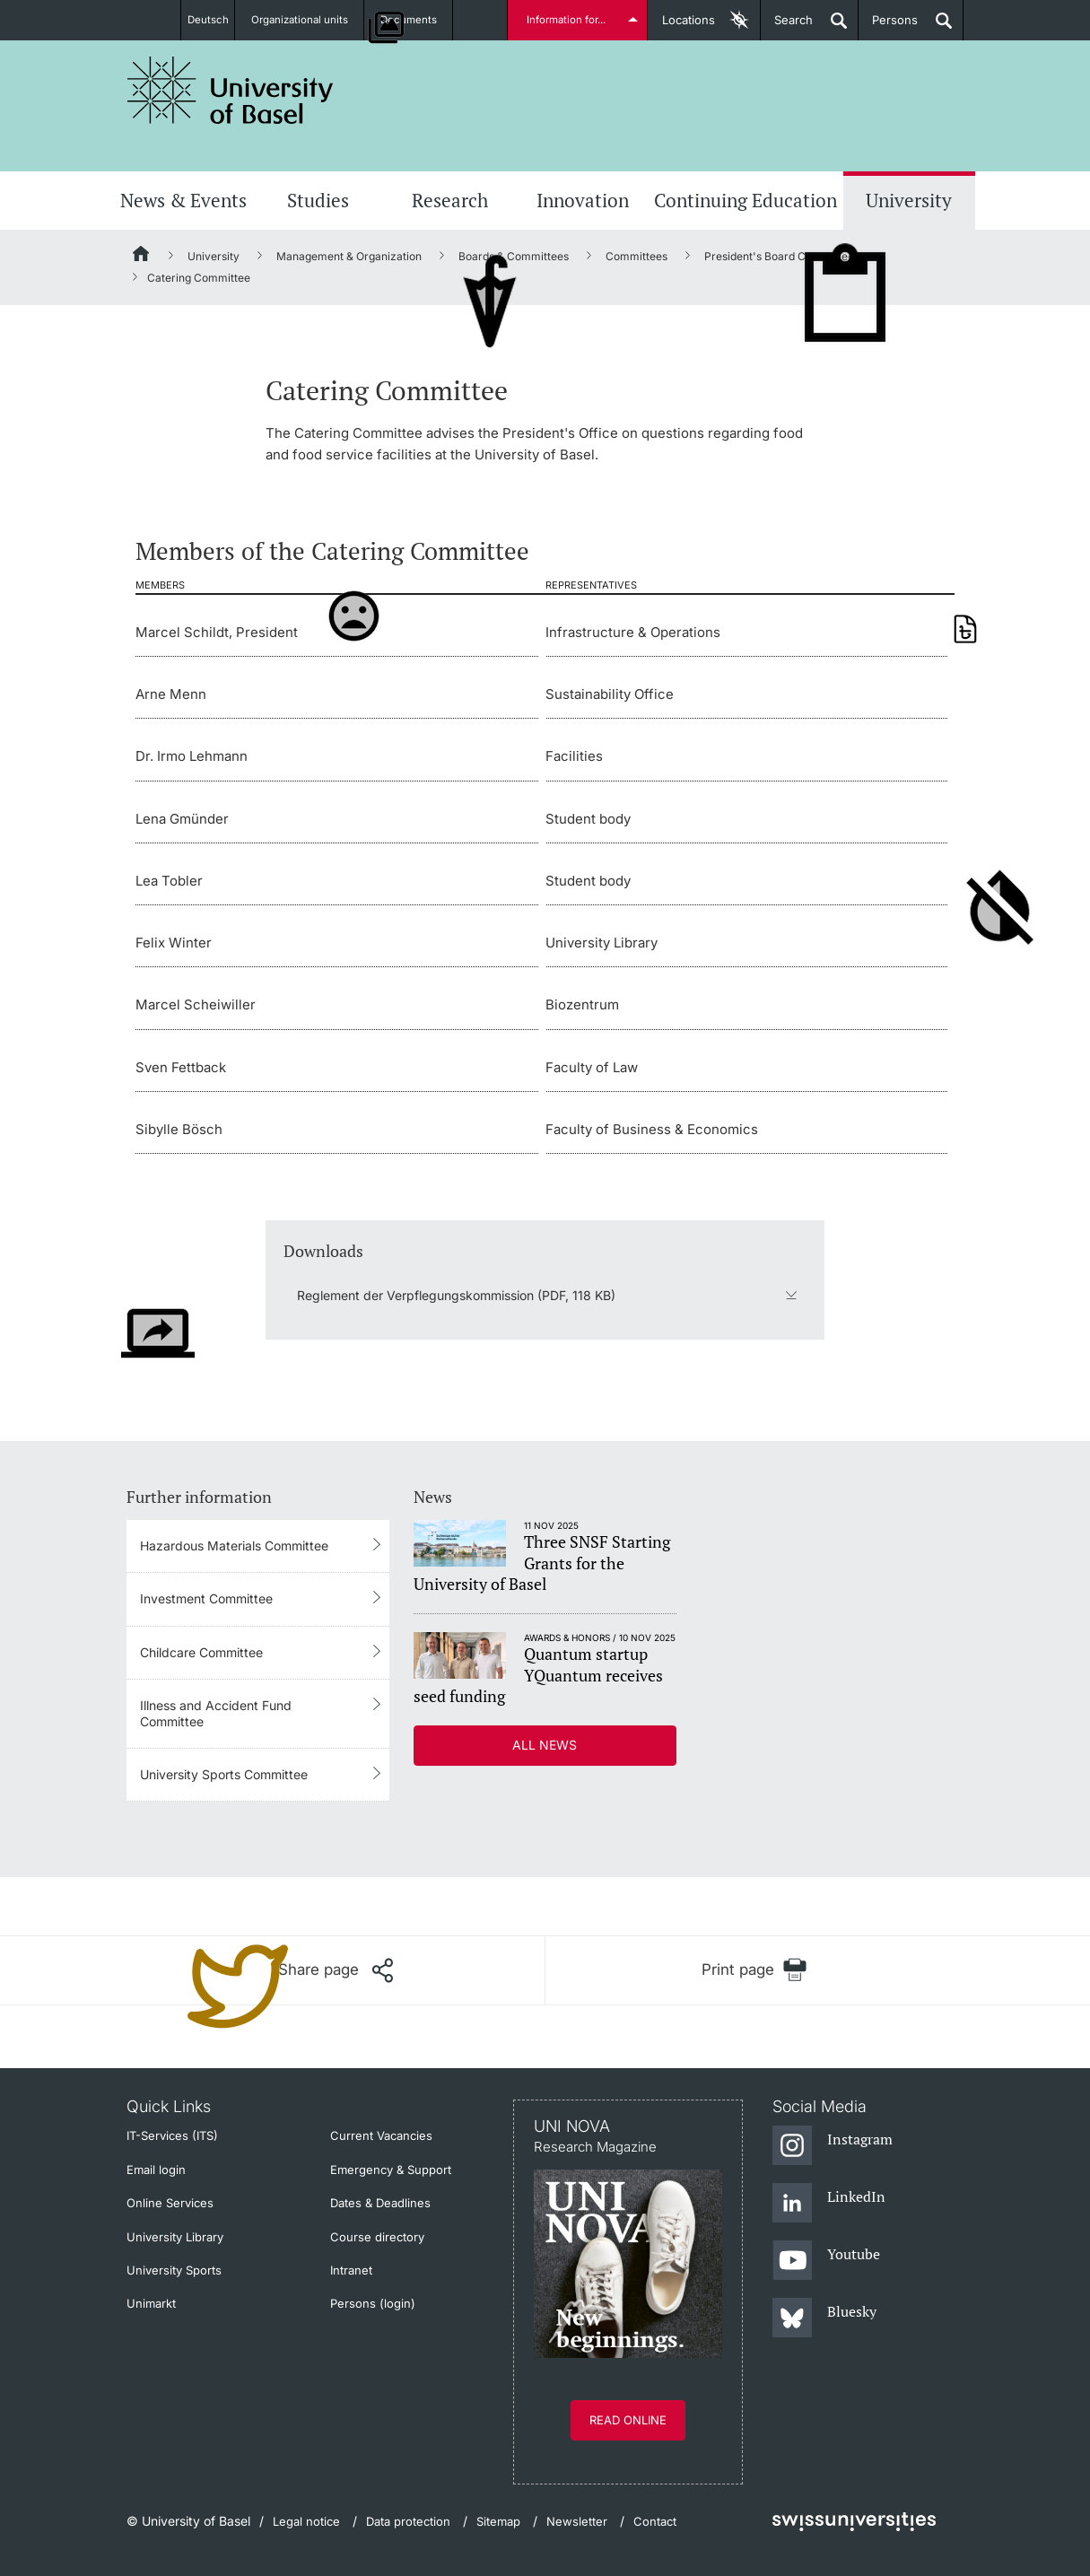  What do you see at coordinates (965, 629) in the screenshot?
I see `view bangladeshi taka financial document` at bounding box center [965, 629].